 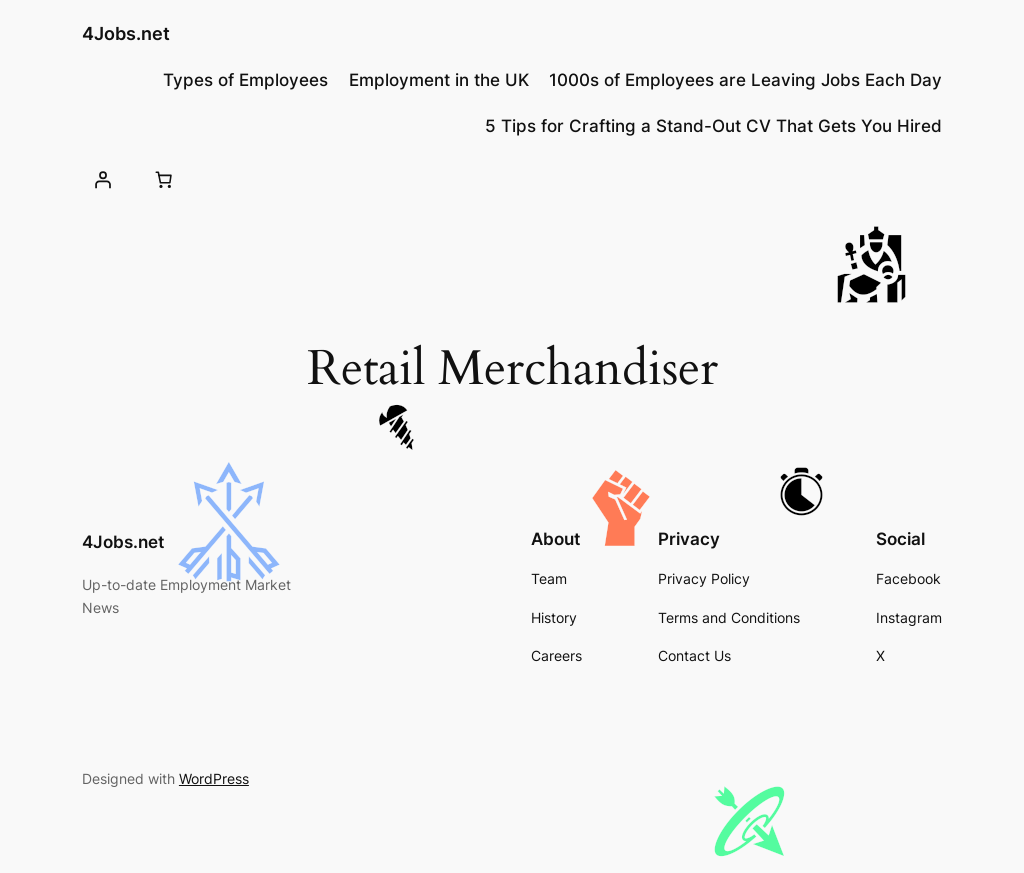 What do you see at coordinates (228, 522) in the screenshot?
I see `select multiple arrows or projectiles` at bounding box center [228, 522].